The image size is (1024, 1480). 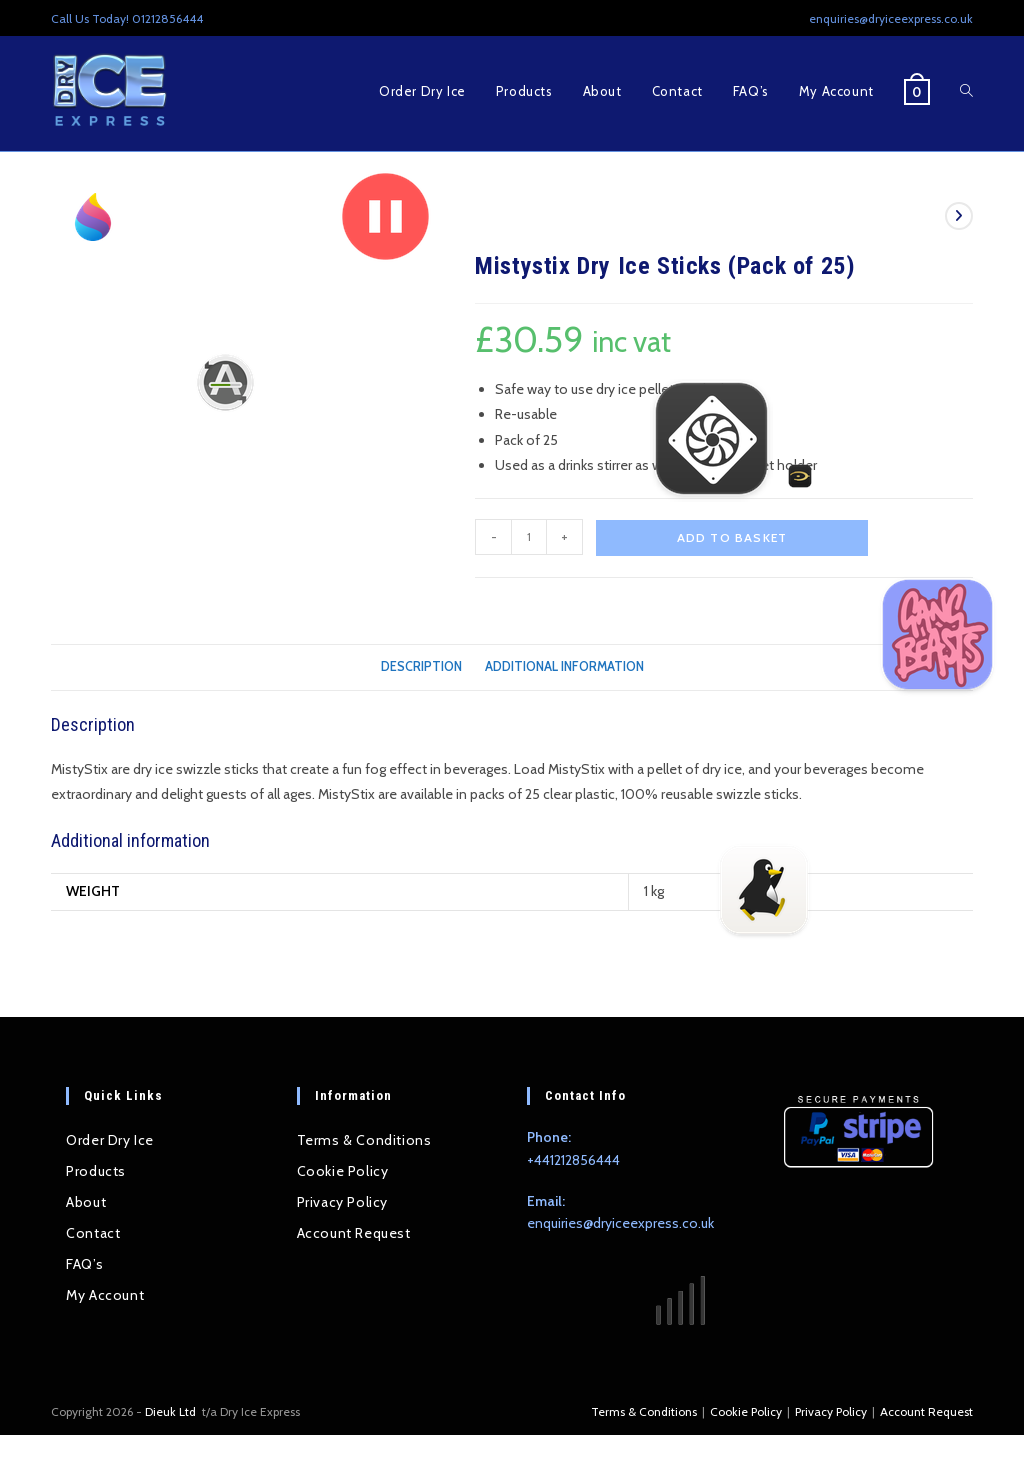 I want to click on launch Gang Beasts game, so click(x=937, y=634).